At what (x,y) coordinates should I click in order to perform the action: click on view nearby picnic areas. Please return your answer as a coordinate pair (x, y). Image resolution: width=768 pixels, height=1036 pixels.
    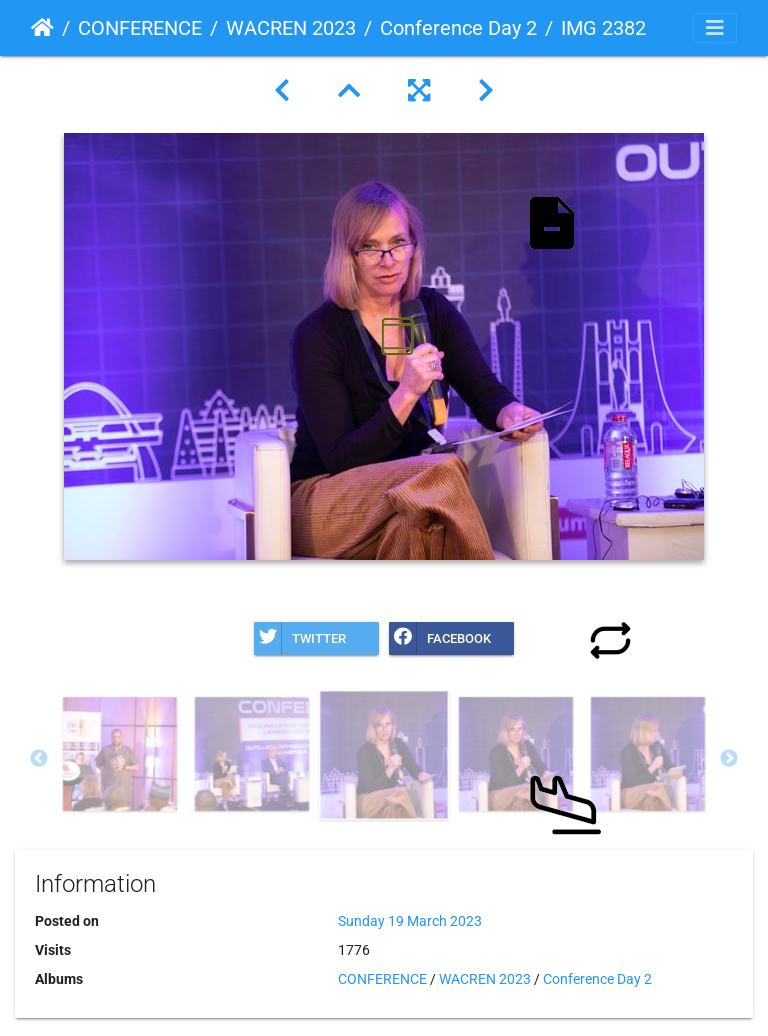
    Looking at the image, I should click on (380, 205).